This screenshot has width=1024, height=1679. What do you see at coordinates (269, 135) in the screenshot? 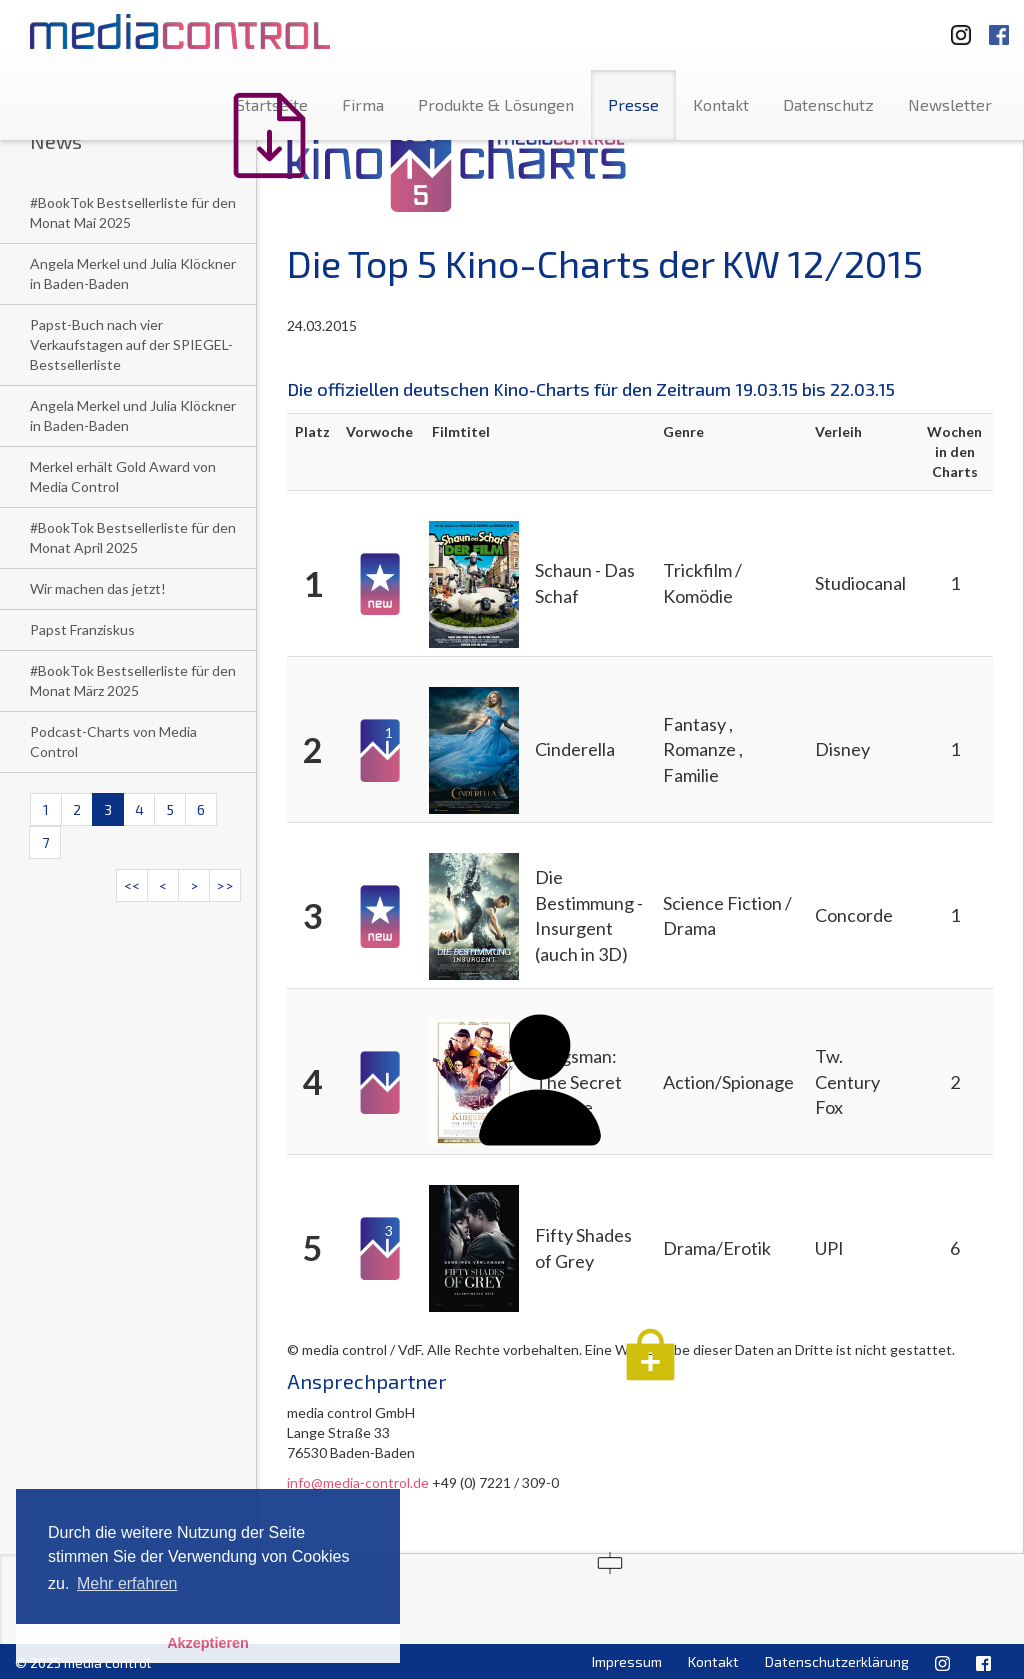
I see `download a file` at bounding box center [269, 135].